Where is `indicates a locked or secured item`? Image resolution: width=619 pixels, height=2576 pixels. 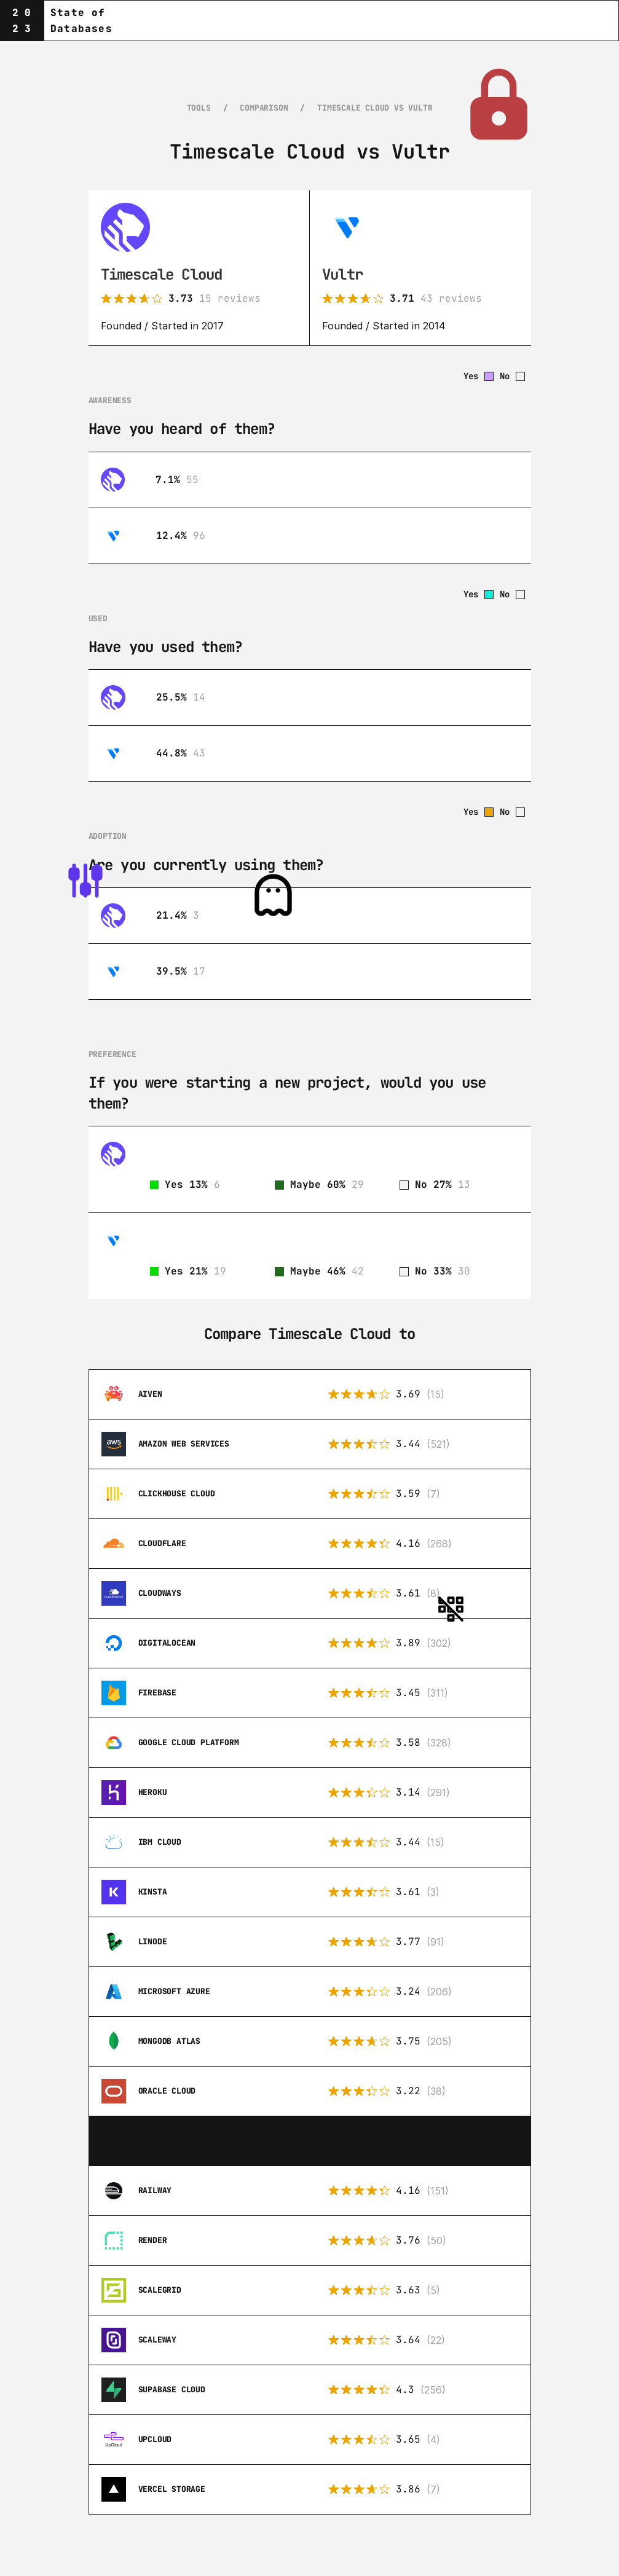
indicates a locked or secured item is located at coordinates (499, 104).